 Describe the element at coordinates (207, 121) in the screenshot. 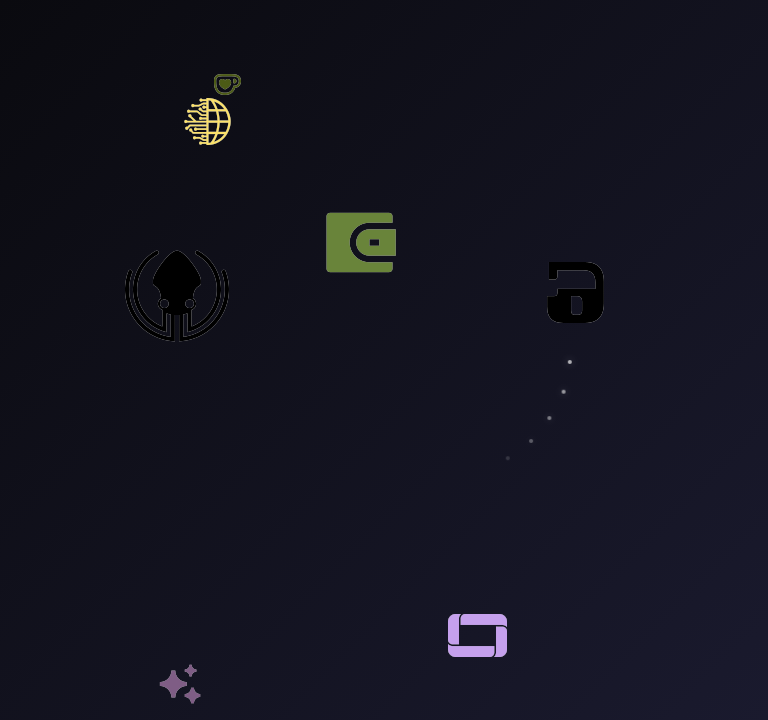

I see `open CircuitVerse digital circuit simulator` at that location.